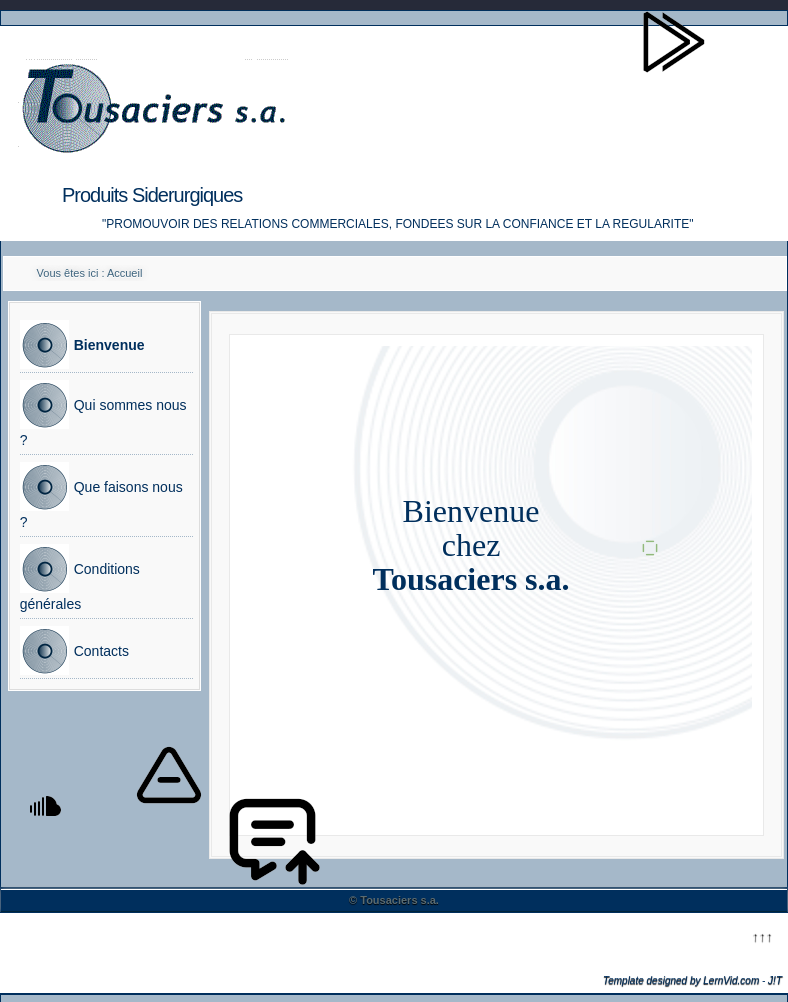 Image resolution: width=788 pixels, height=1002 pixels. What do you see at coordinates (45, 807) in the screenshot?
I see `open soundcloud app` at bounding box center [45, 807].